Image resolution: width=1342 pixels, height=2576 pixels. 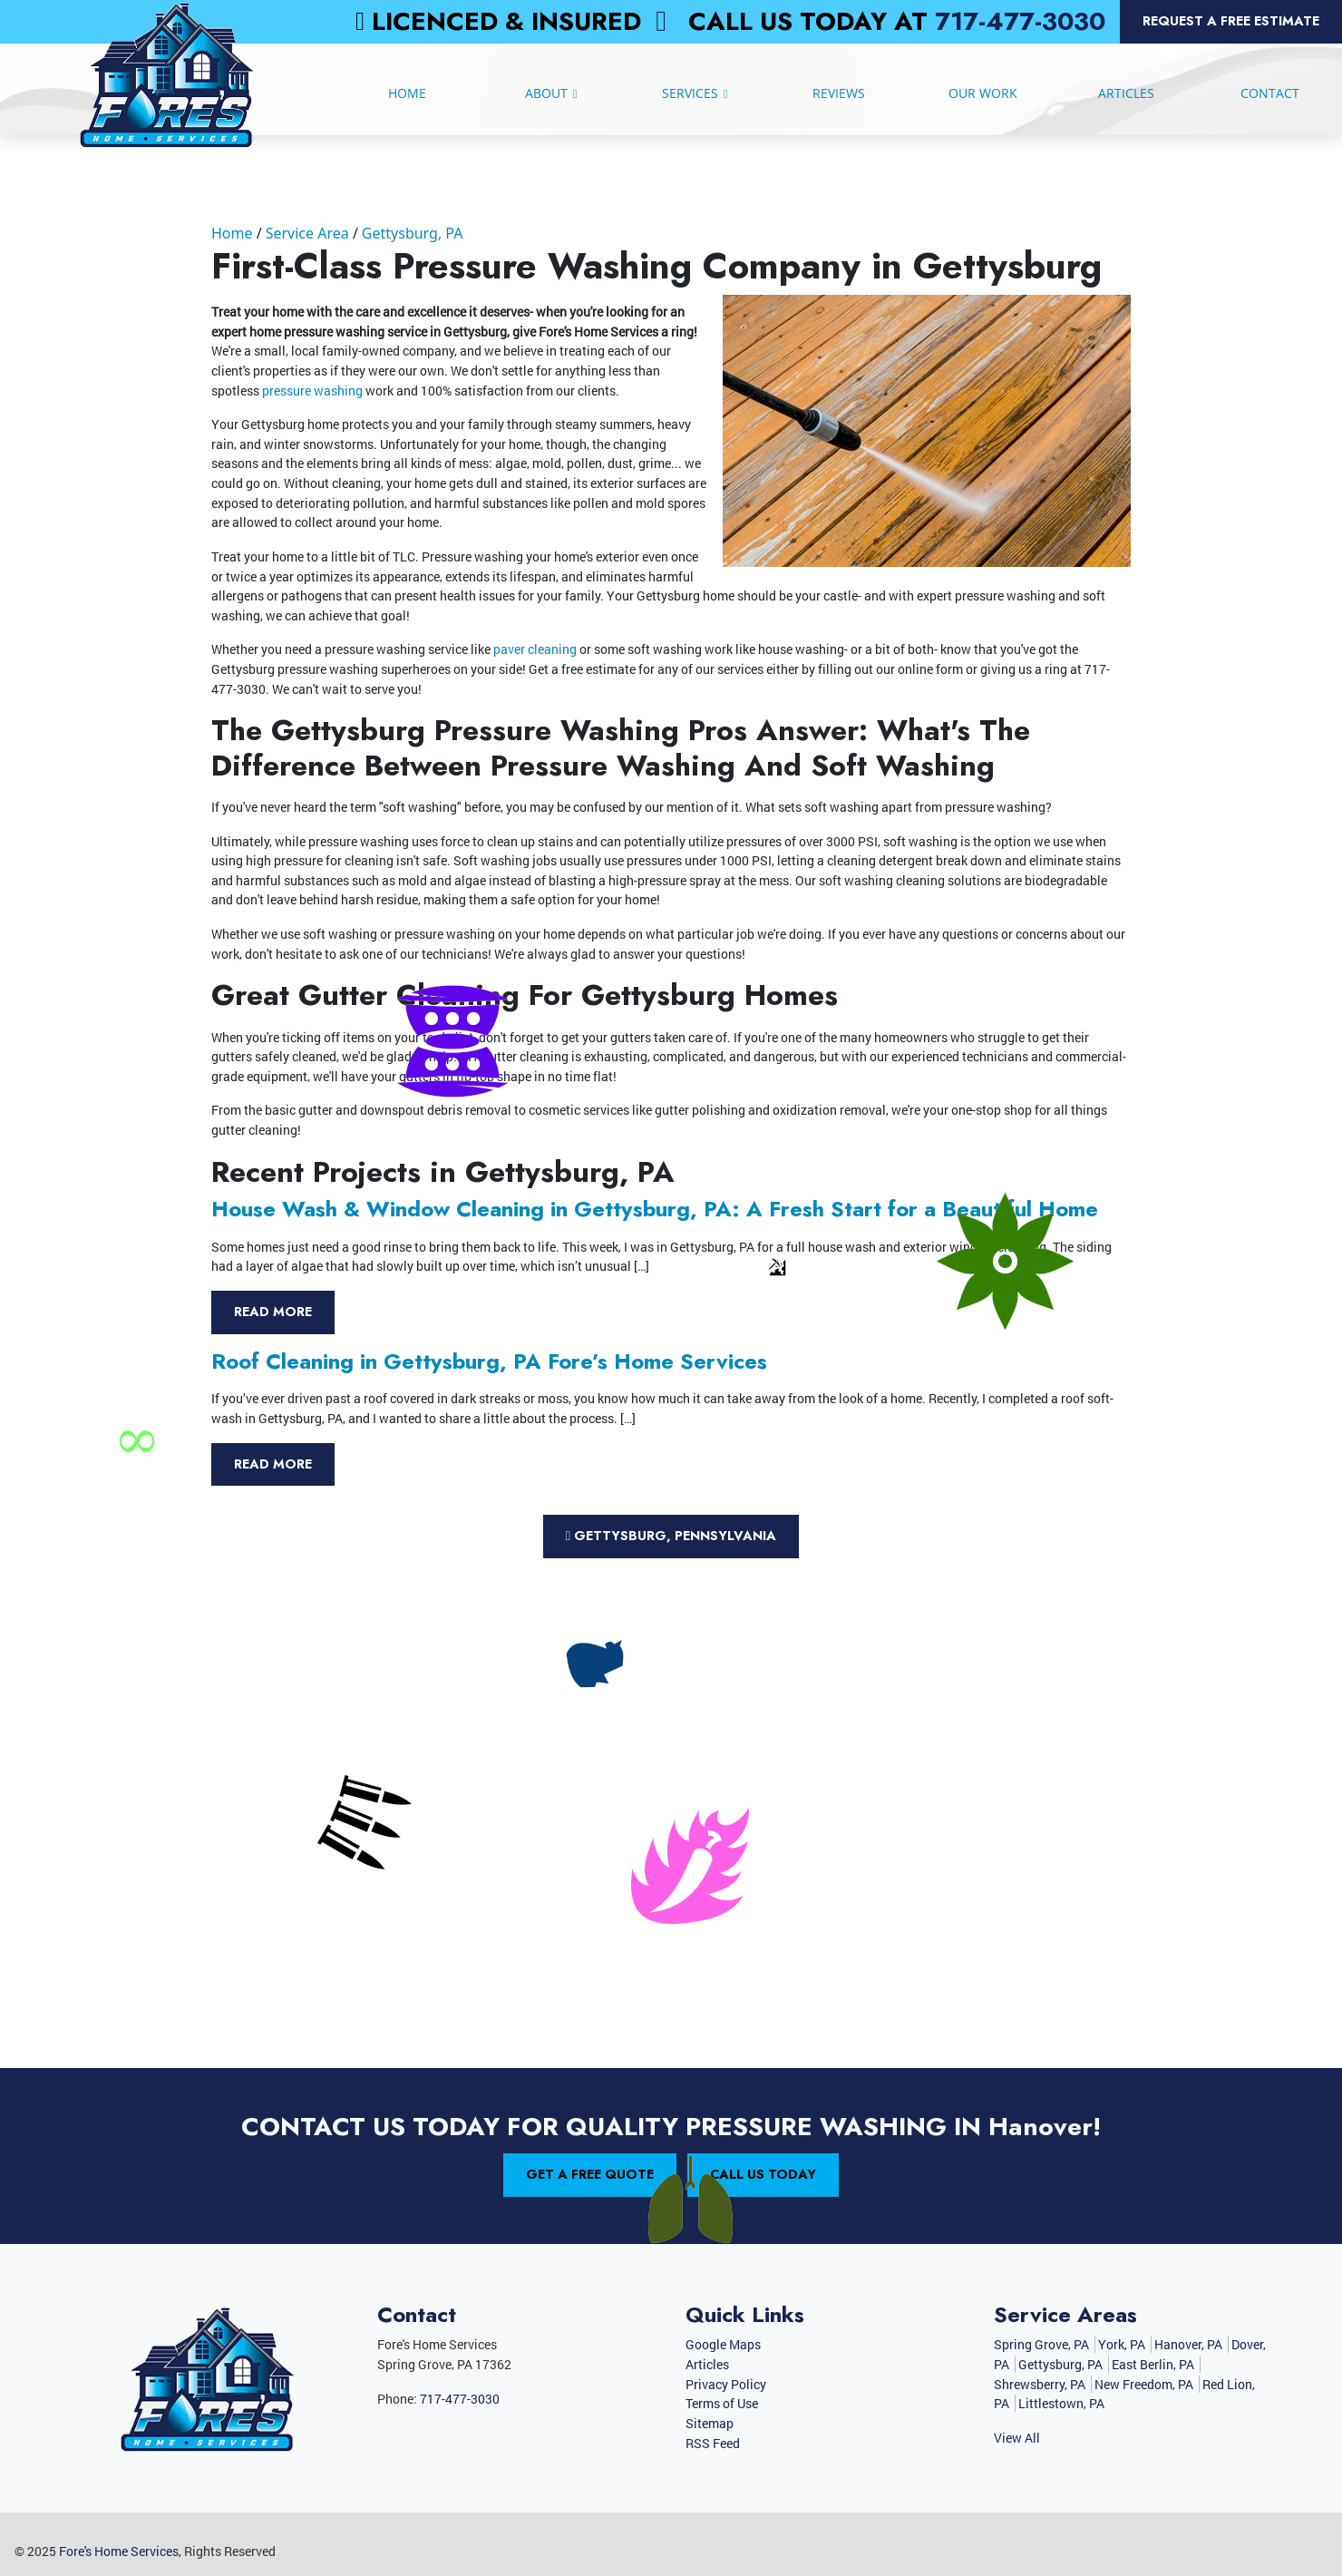 I want to click on decorative badge or achievement icon, so click(x=1005, y=1261).